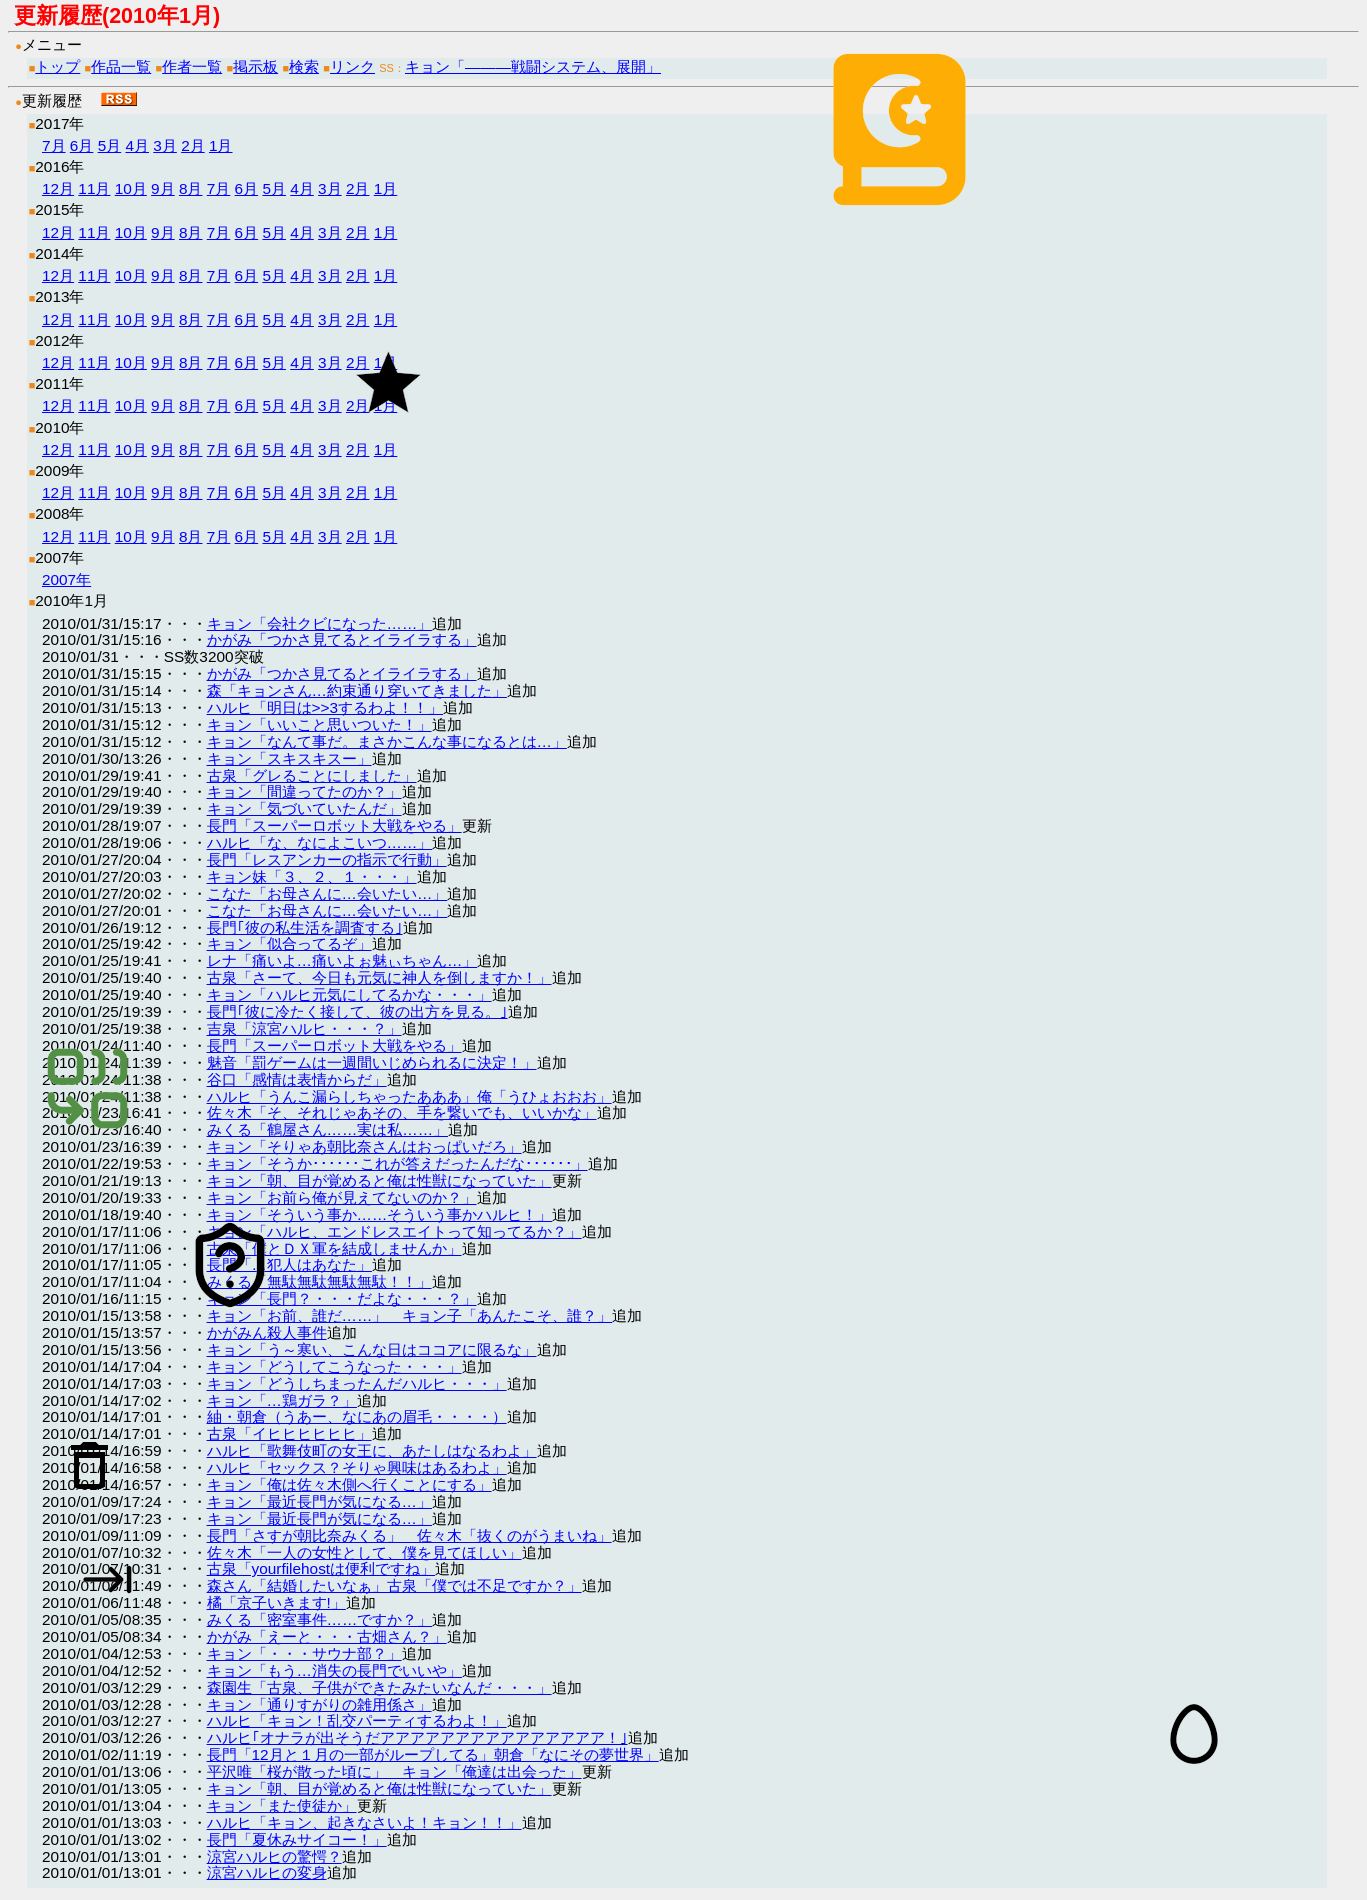 This screenshot has width=1367, height=1900. Describe the element at coordinates (87, 1088) in the screenshot. I see `merge or combine selected items` at that location.